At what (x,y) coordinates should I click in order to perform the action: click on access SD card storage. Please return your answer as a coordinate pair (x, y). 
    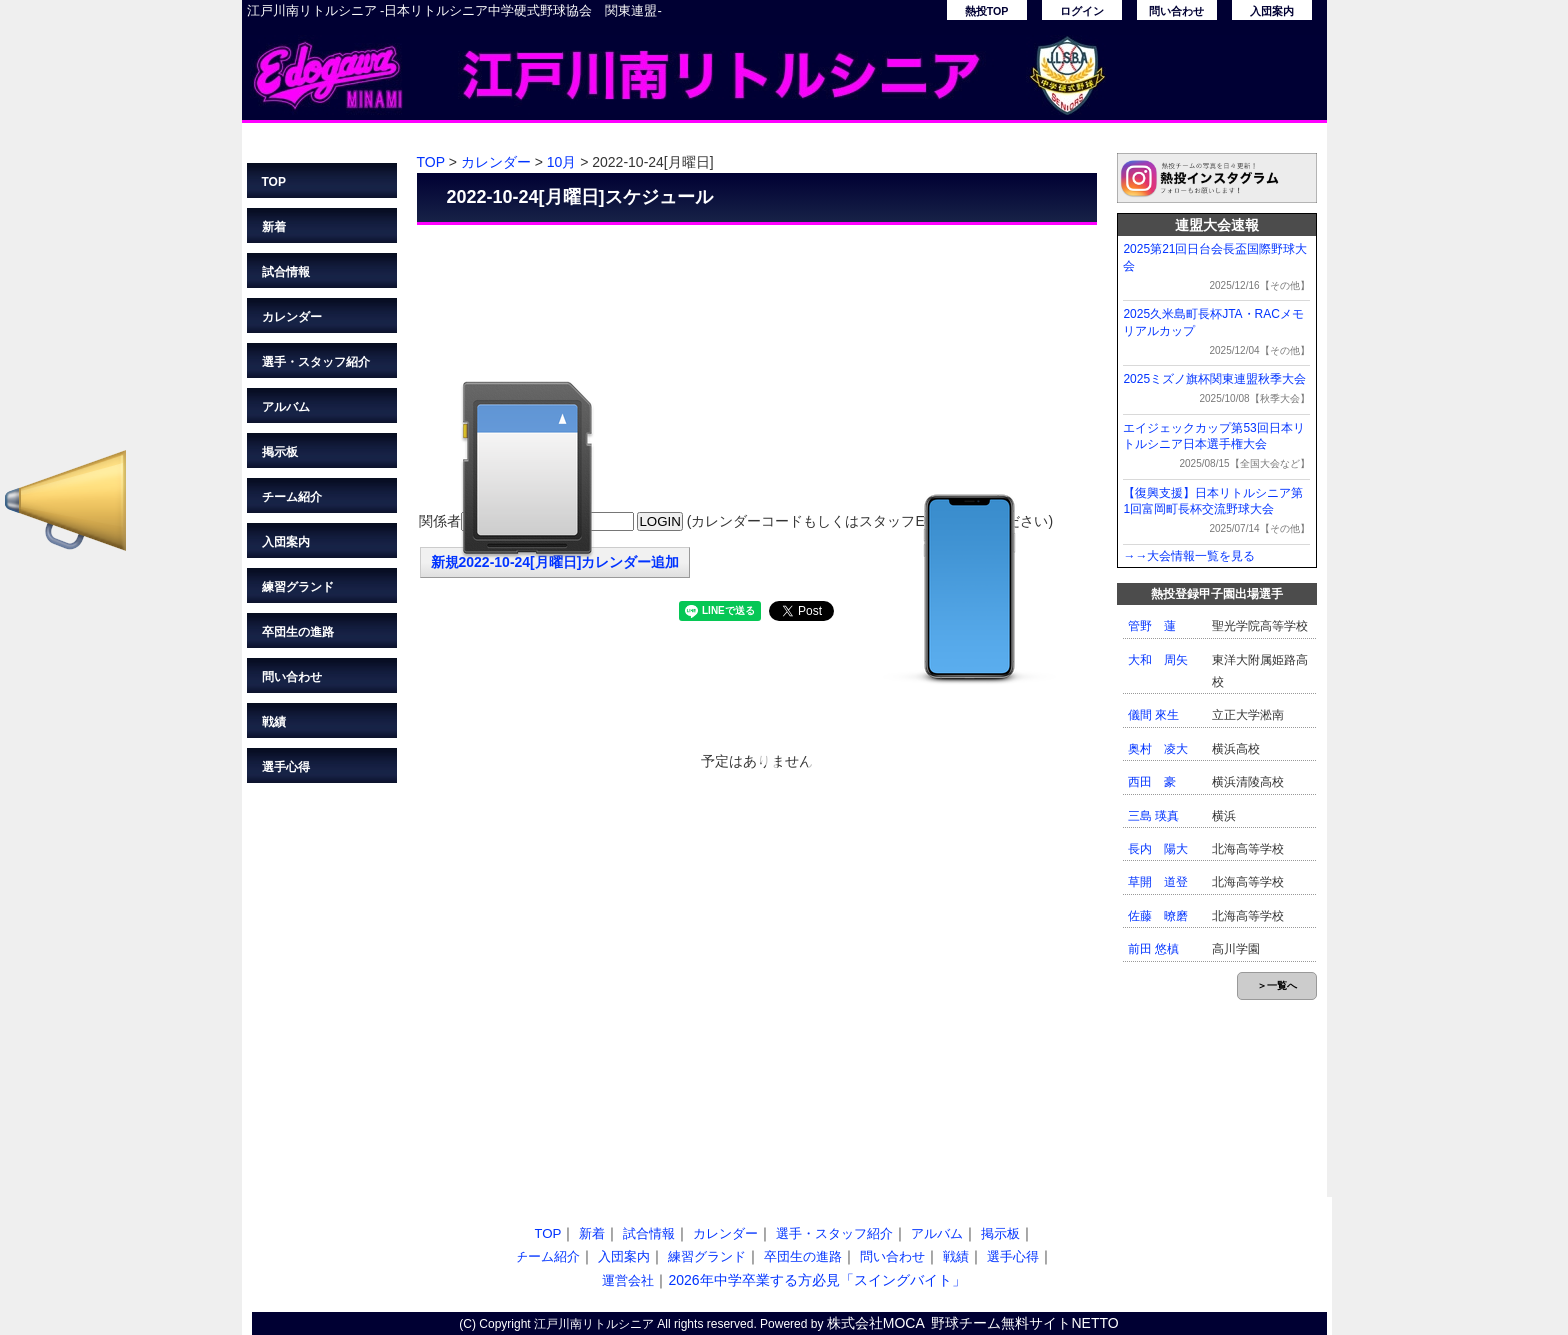
    Looking at the image, I should click on (529, 470).